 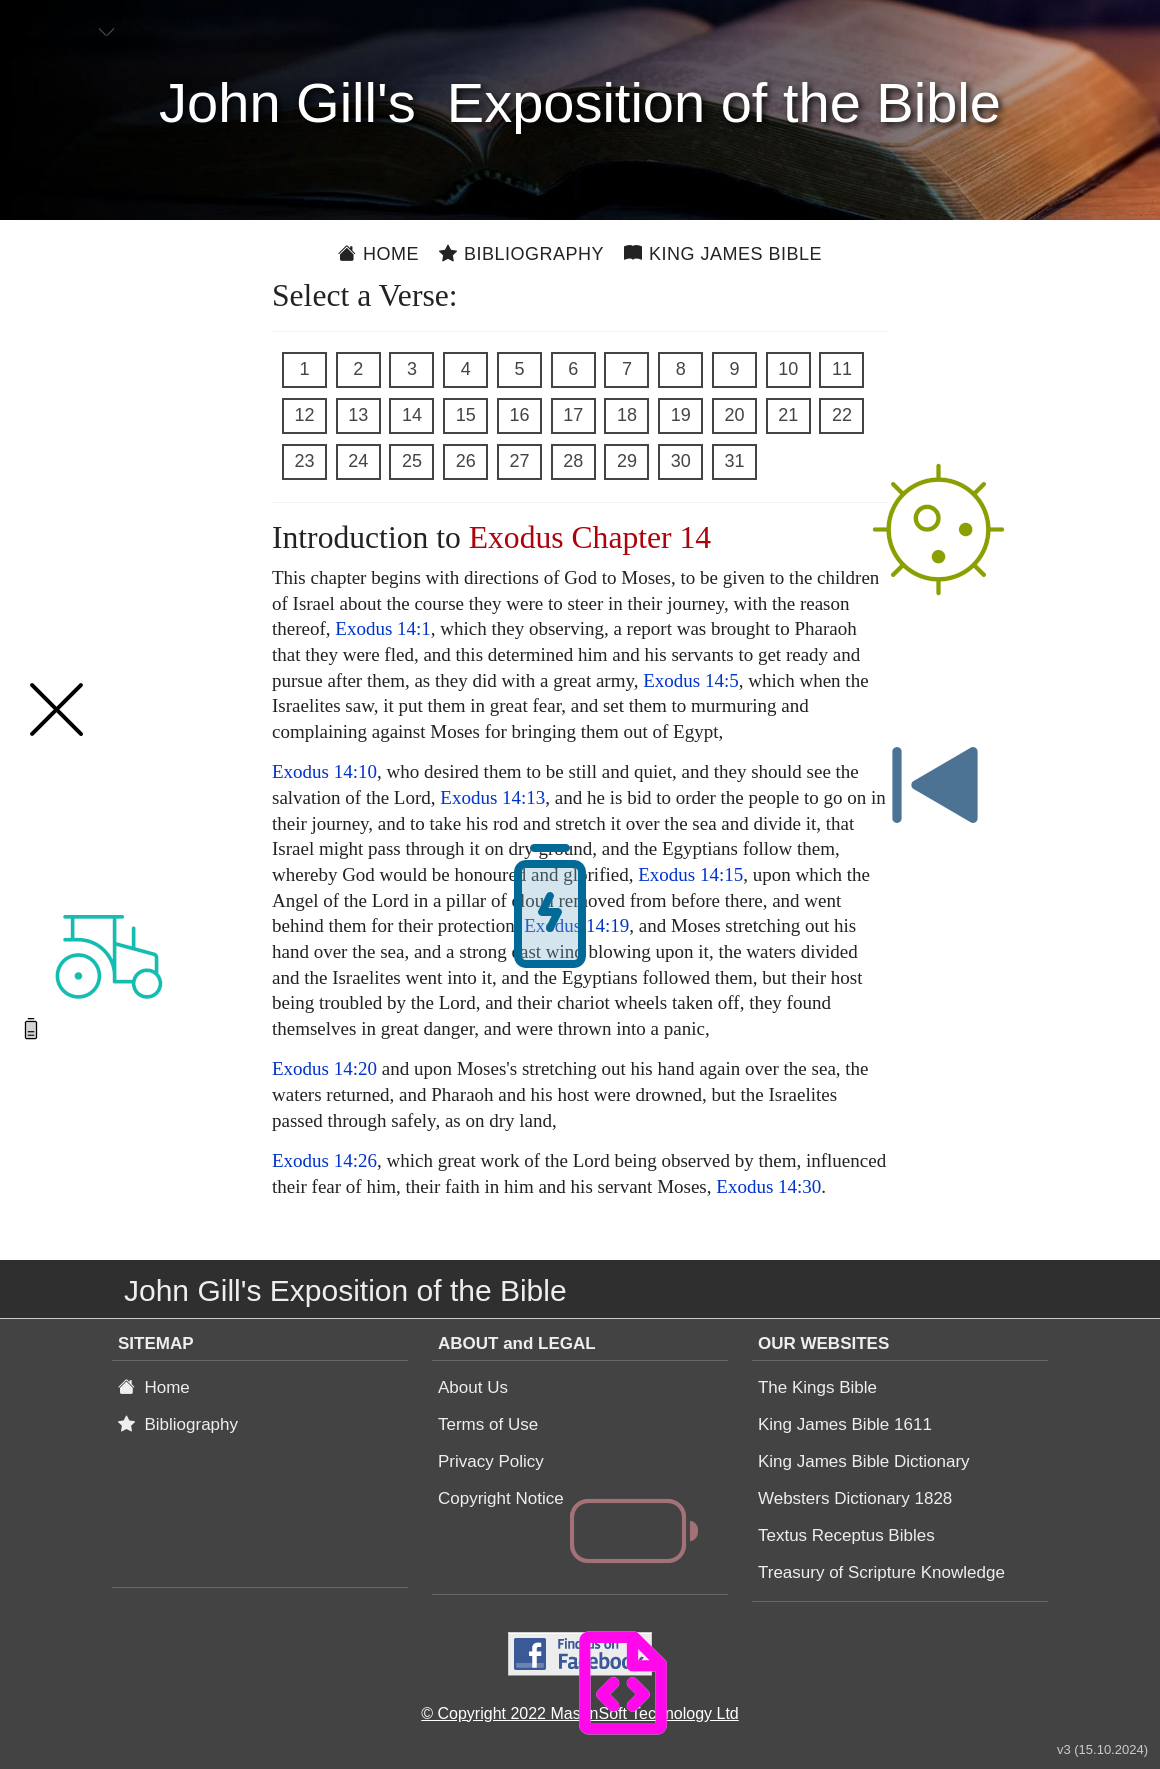 What do you see at coordinates (623, 1683) in the screenshot?
I see `view source code file` at bounding box center [623, 1683].